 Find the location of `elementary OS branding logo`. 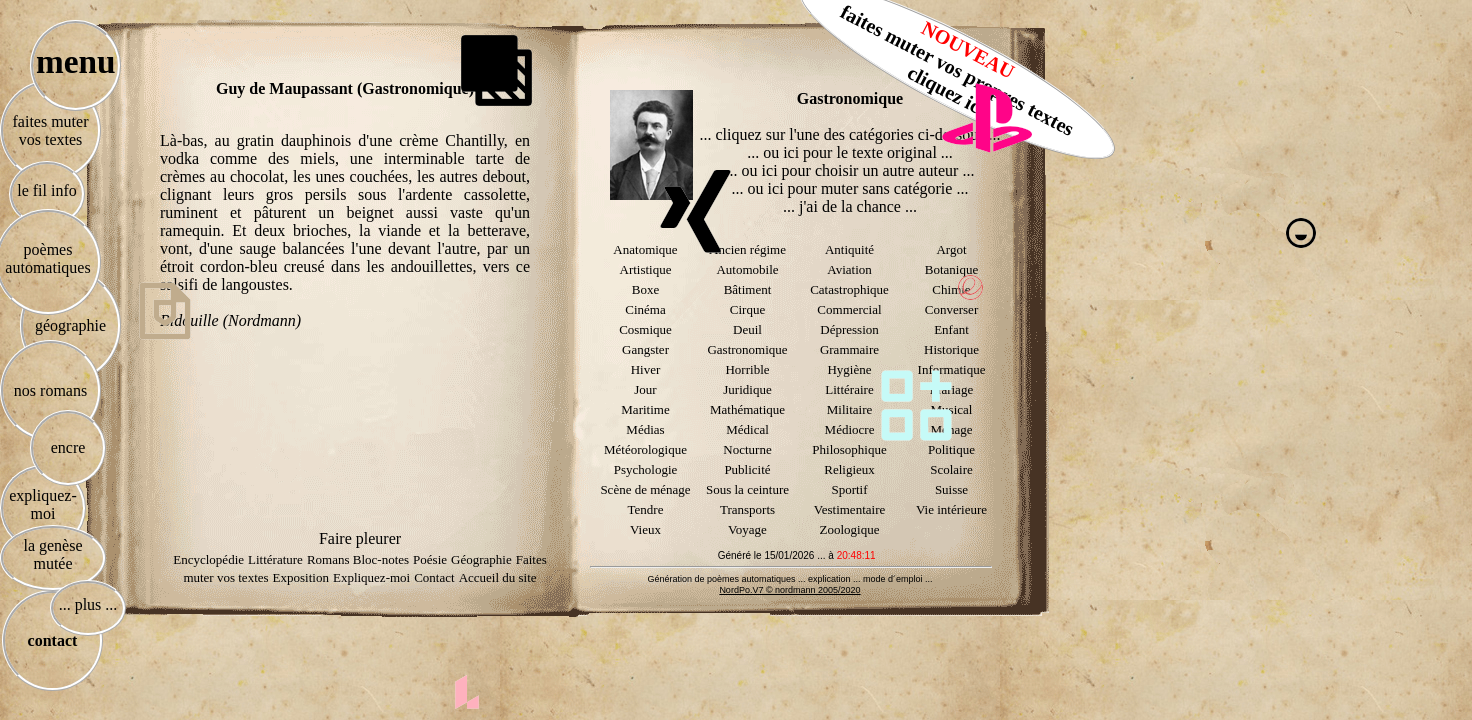

elementary OS branding logo is located at coordinates (970, 287).